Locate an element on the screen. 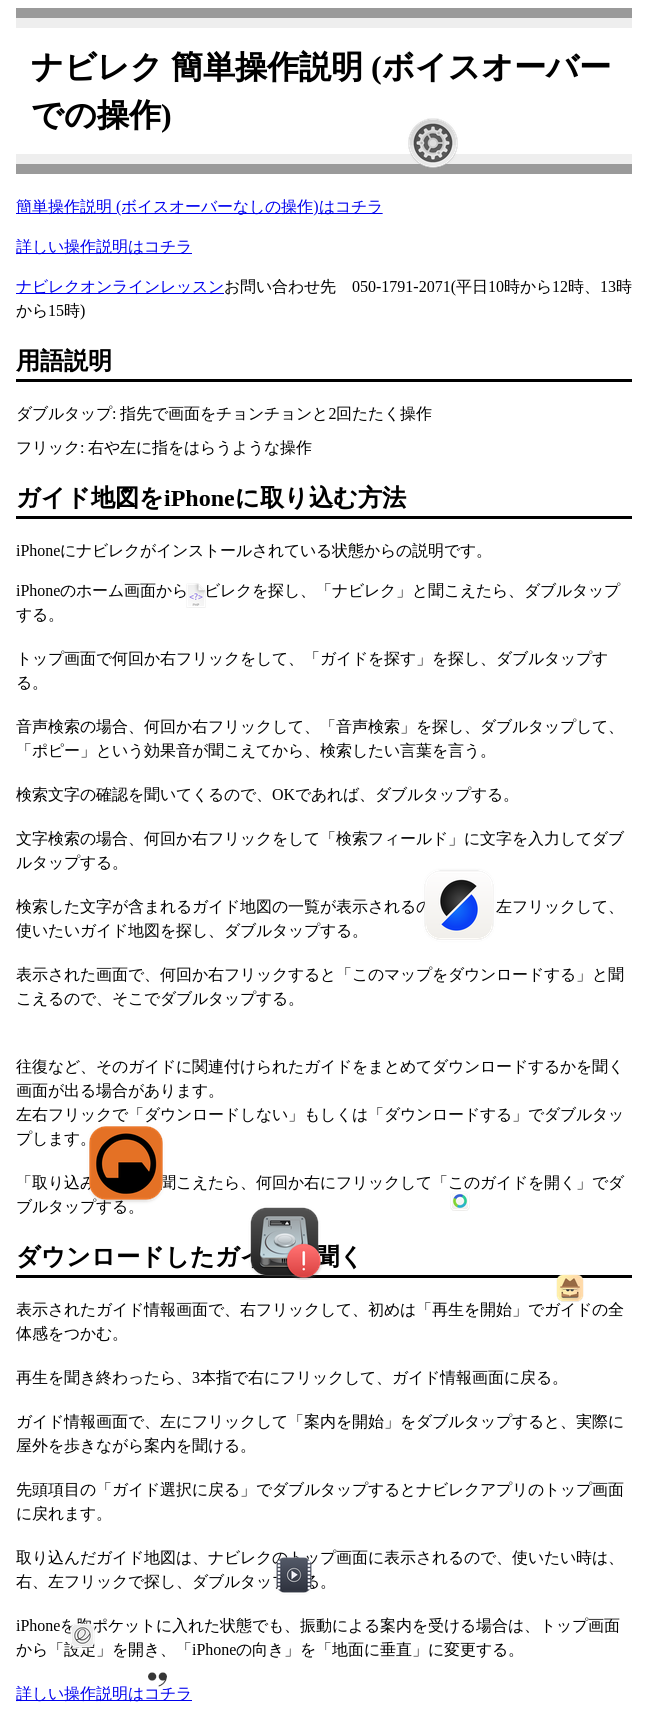  launch the Black Mesa game application is located at coordinates (126, 1163).